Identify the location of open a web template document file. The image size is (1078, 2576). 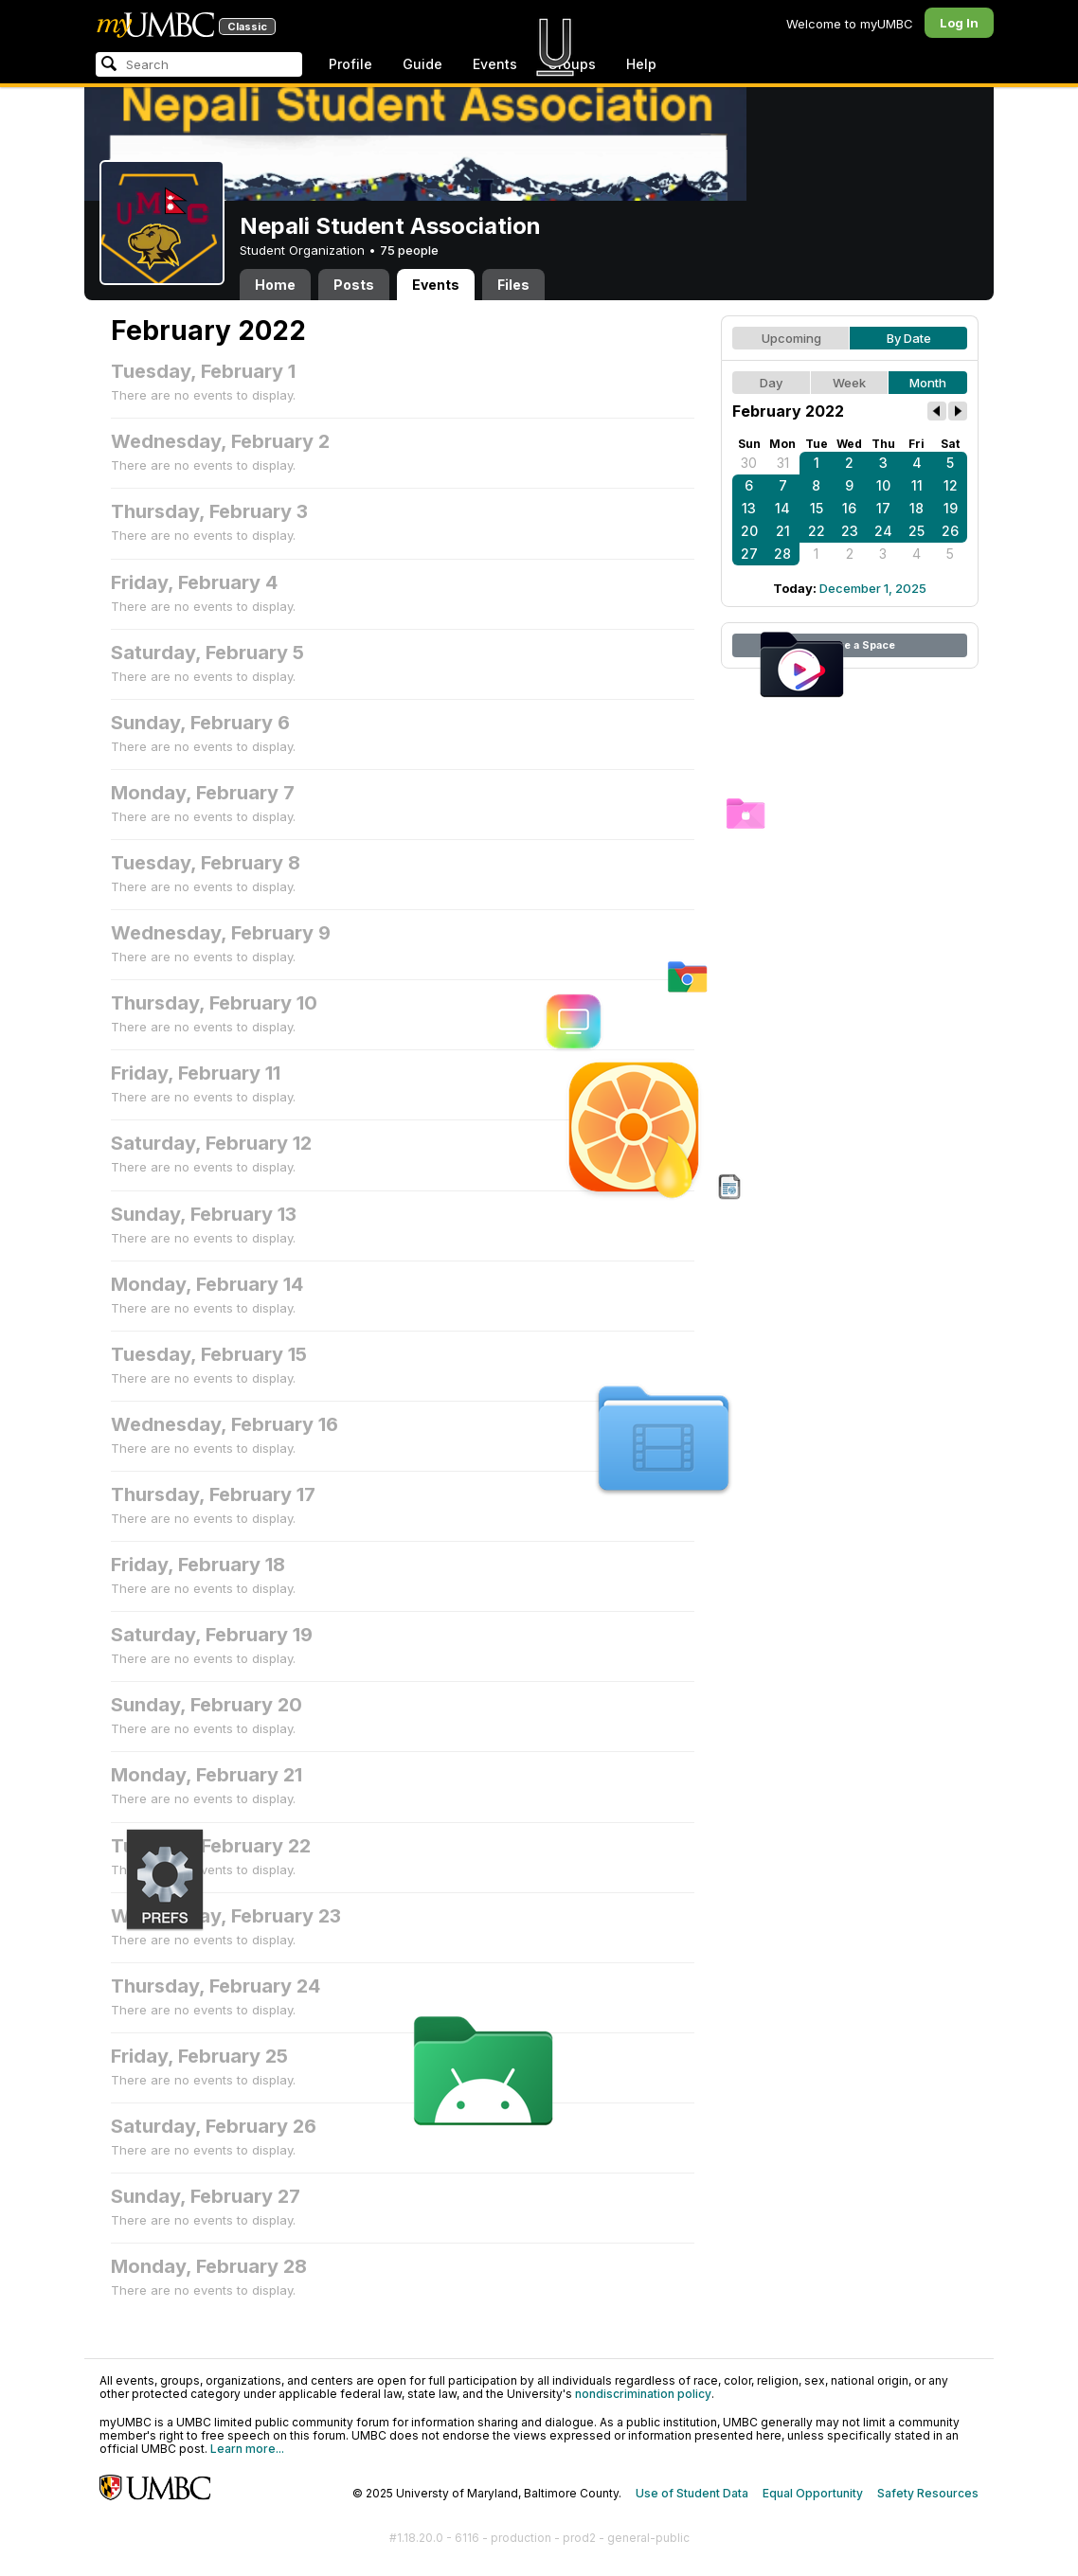
(729, 1187).